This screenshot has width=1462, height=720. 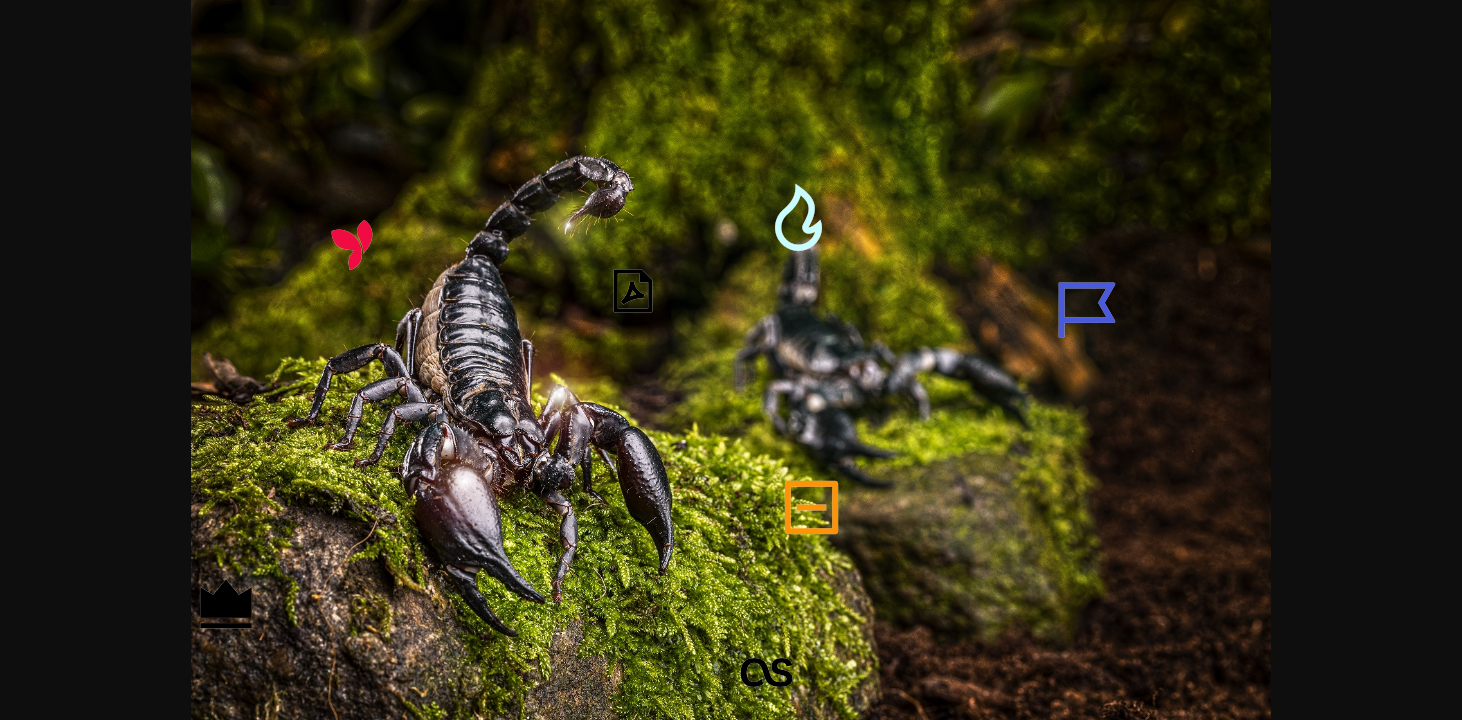 What do you see at coordinates (633, 291) in the screenshot?
I see `view or open a PDF document` at bounding box center [633, 291].